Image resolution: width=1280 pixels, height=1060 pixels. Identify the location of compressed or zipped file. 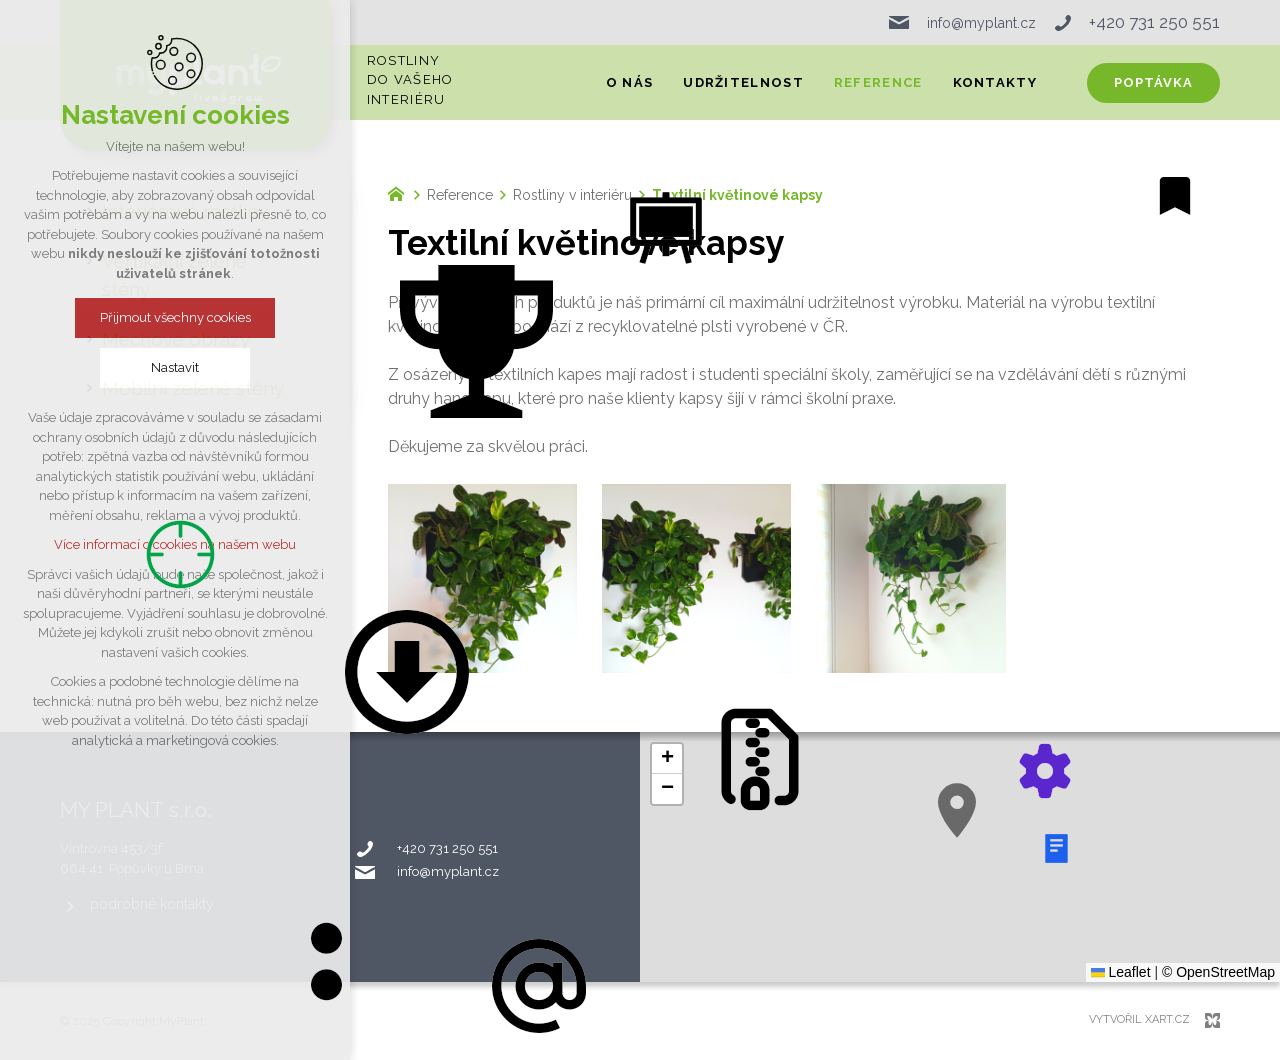
(760, 757).